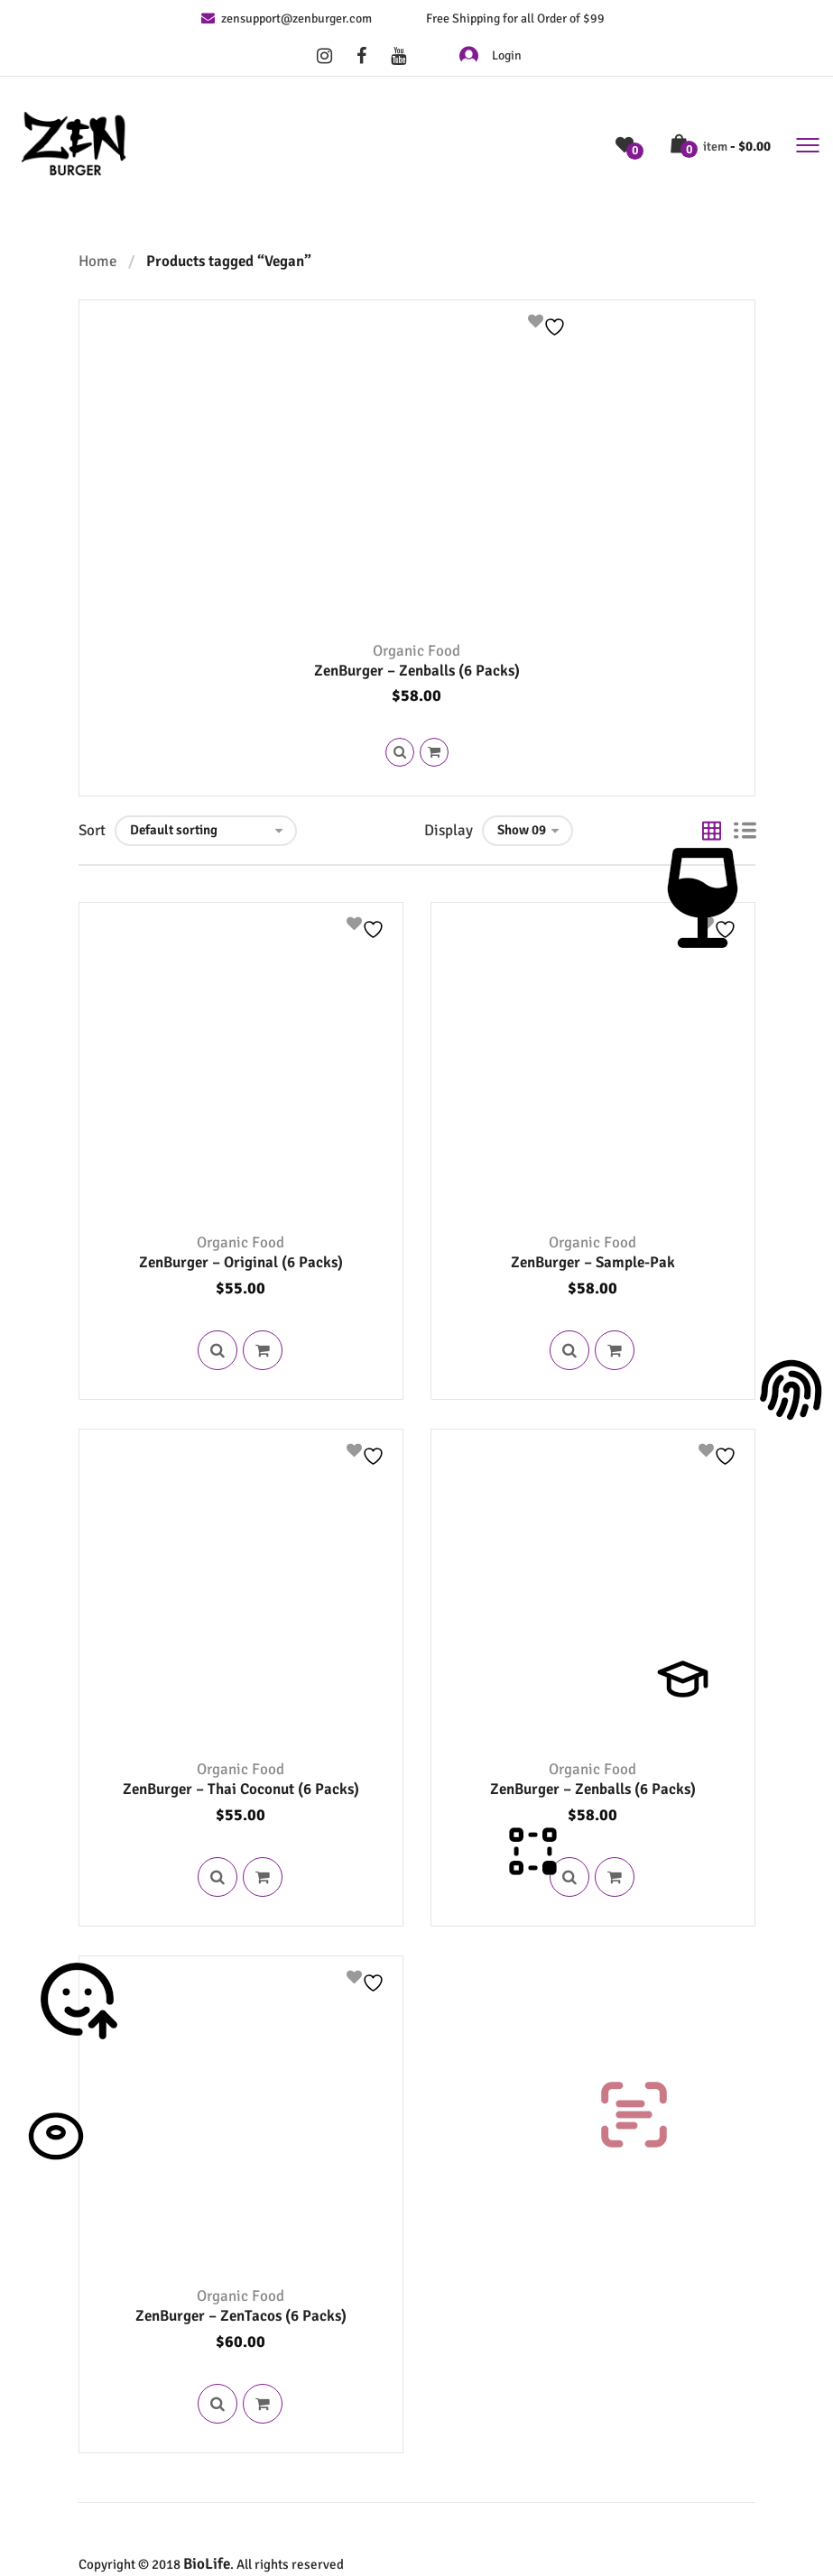  I want to click on access education or school-related features, so click(682, 1679).